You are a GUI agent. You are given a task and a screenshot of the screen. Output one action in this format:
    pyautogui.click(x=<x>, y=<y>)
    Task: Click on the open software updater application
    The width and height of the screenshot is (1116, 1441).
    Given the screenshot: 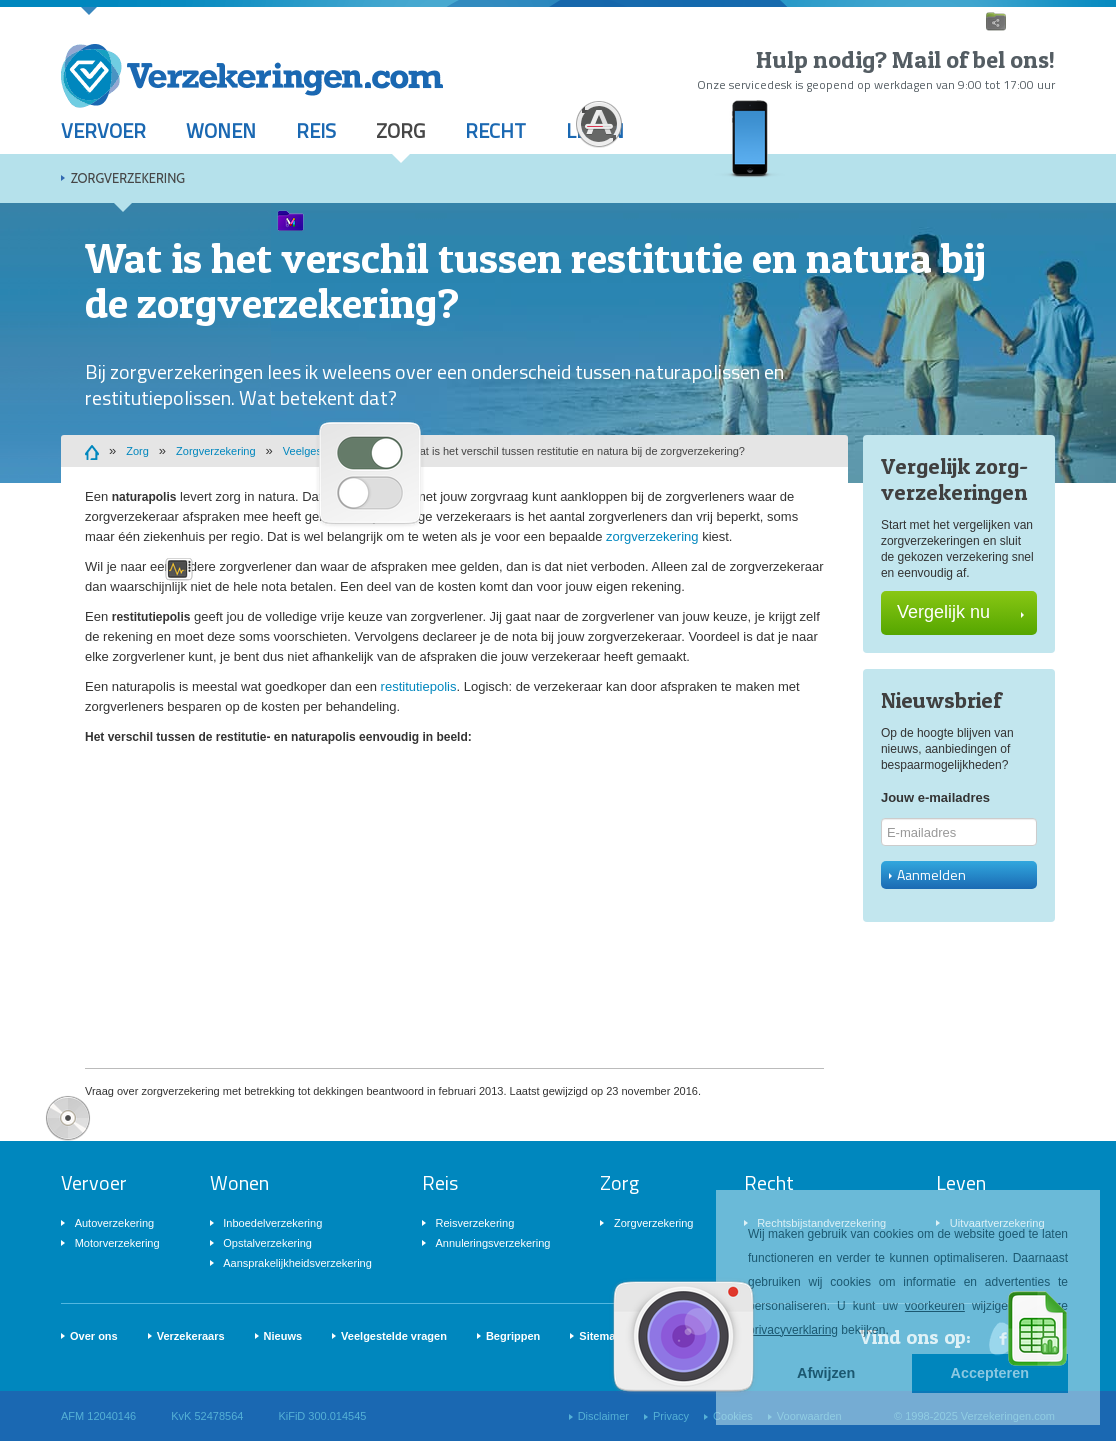 What is the action you would take?
    pyautogui.click(x=599, y=124)
    